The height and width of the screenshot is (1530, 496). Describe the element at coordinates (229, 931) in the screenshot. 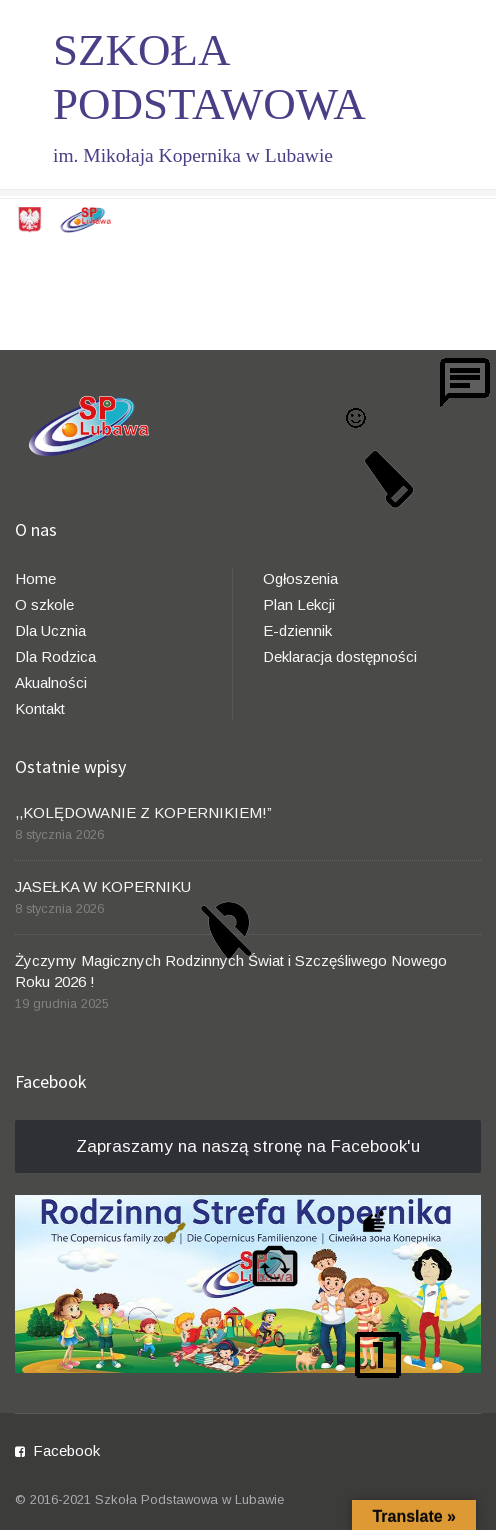

I see `disable location services` at that location.